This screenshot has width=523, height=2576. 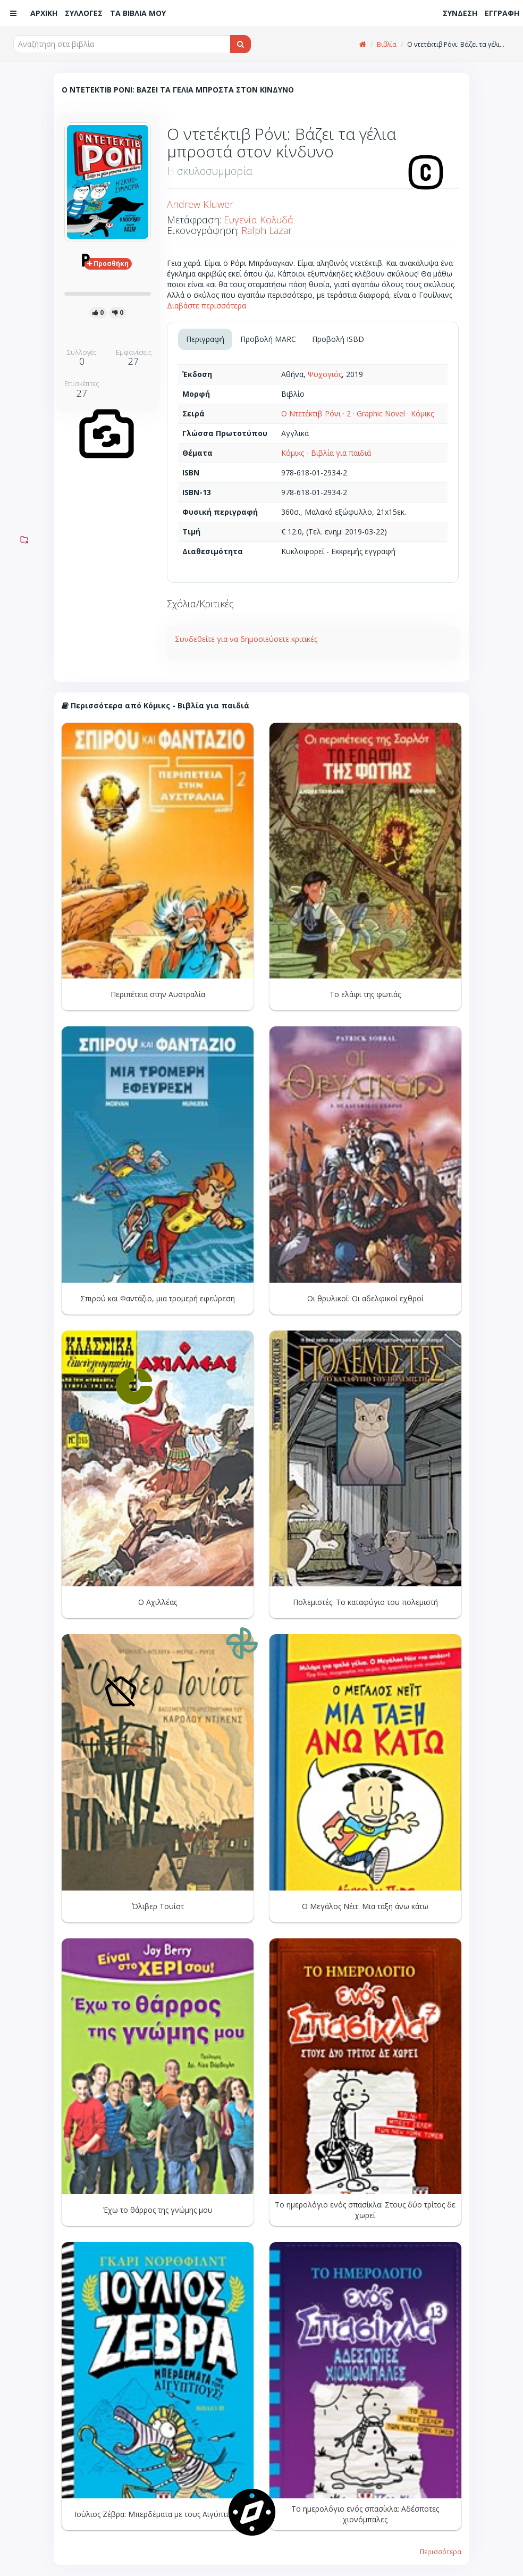 I want to click on switch between front and rear camera, so click(x=106, y=433).